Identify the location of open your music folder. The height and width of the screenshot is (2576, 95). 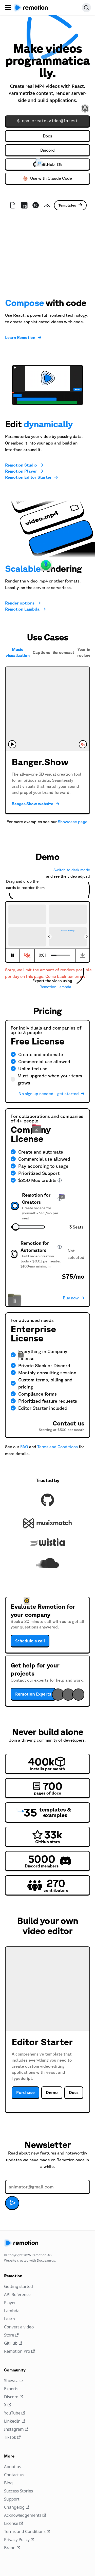
(21, 1355).